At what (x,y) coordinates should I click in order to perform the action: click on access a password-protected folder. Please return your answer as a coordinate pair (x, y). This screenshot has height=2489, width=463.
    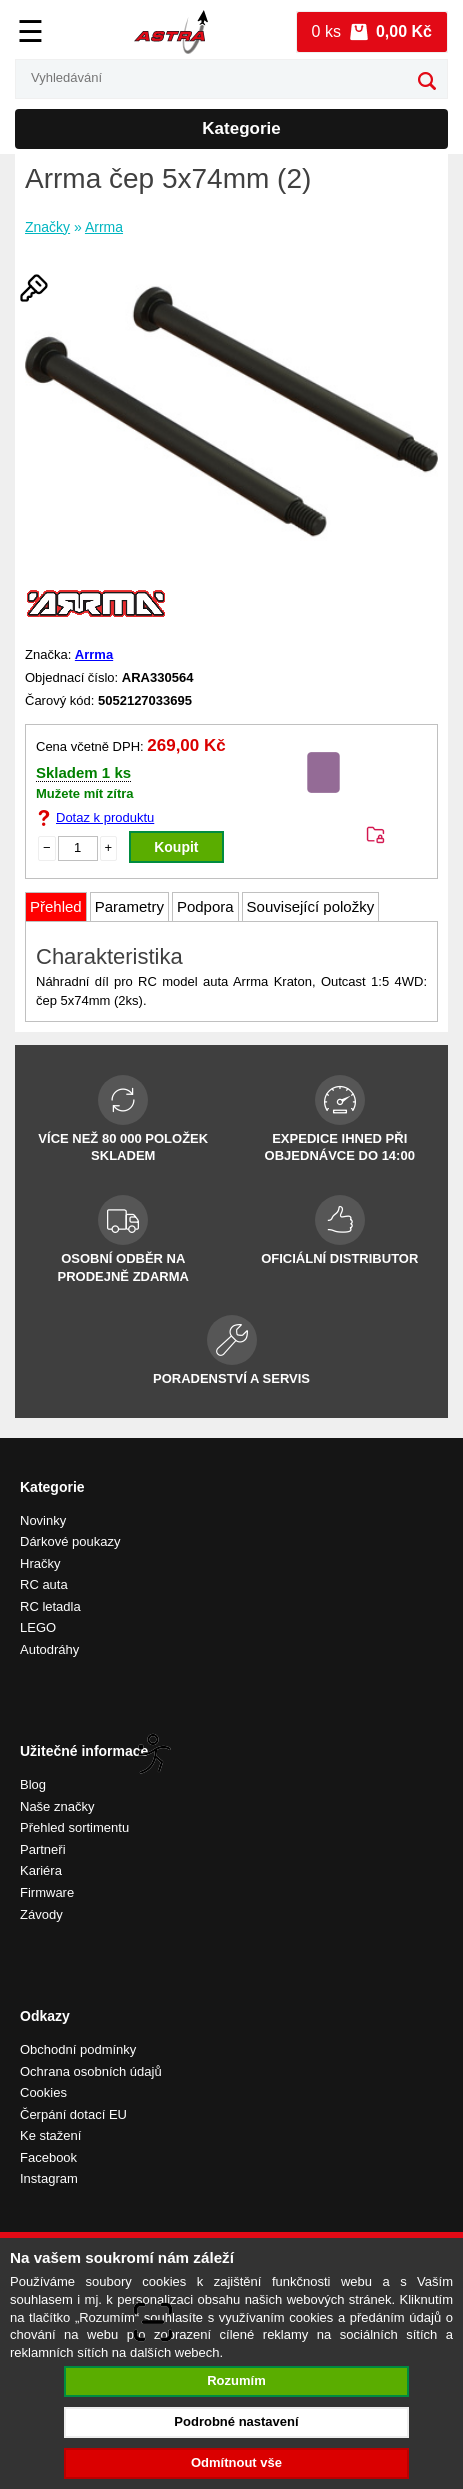
    Looking at the image, I should click on (375, 834).